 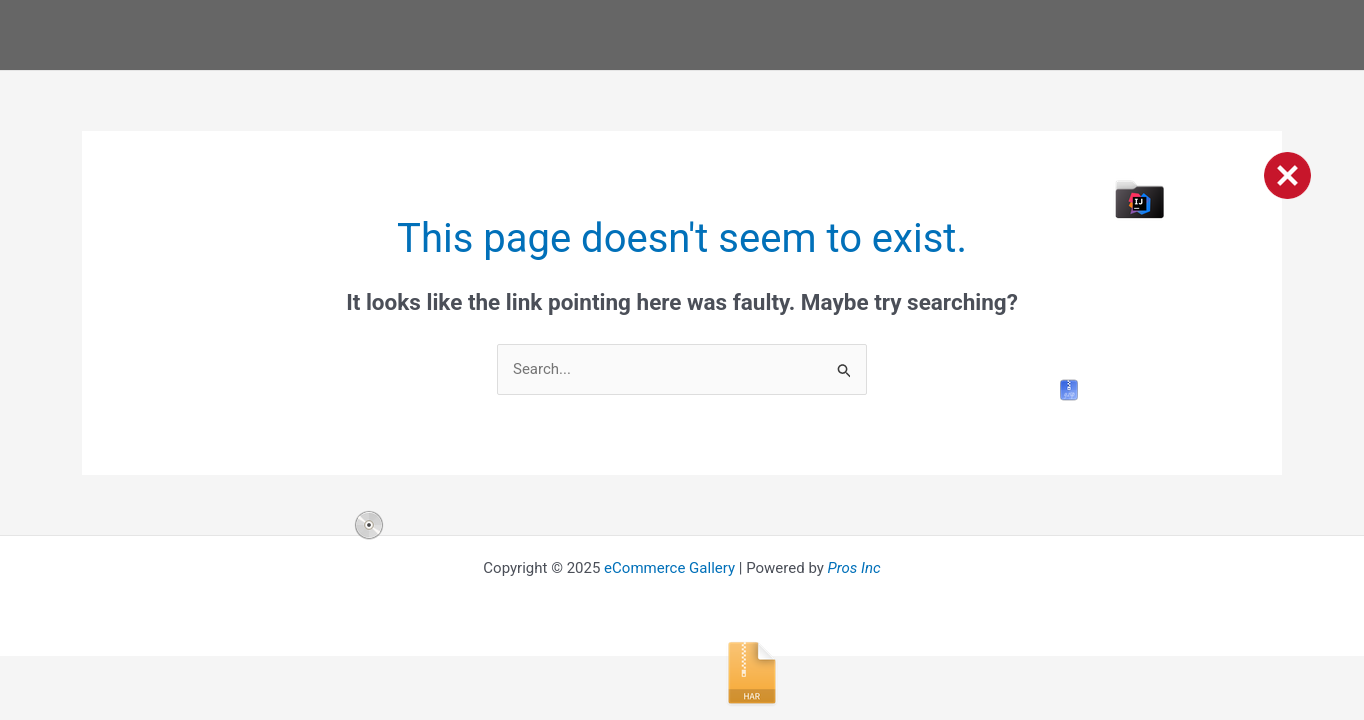 What do you see at coordinates (369, 525) in the screenshot?
I see `access optical disc drive or CD/DVD media` at bounding box center [369, 525].